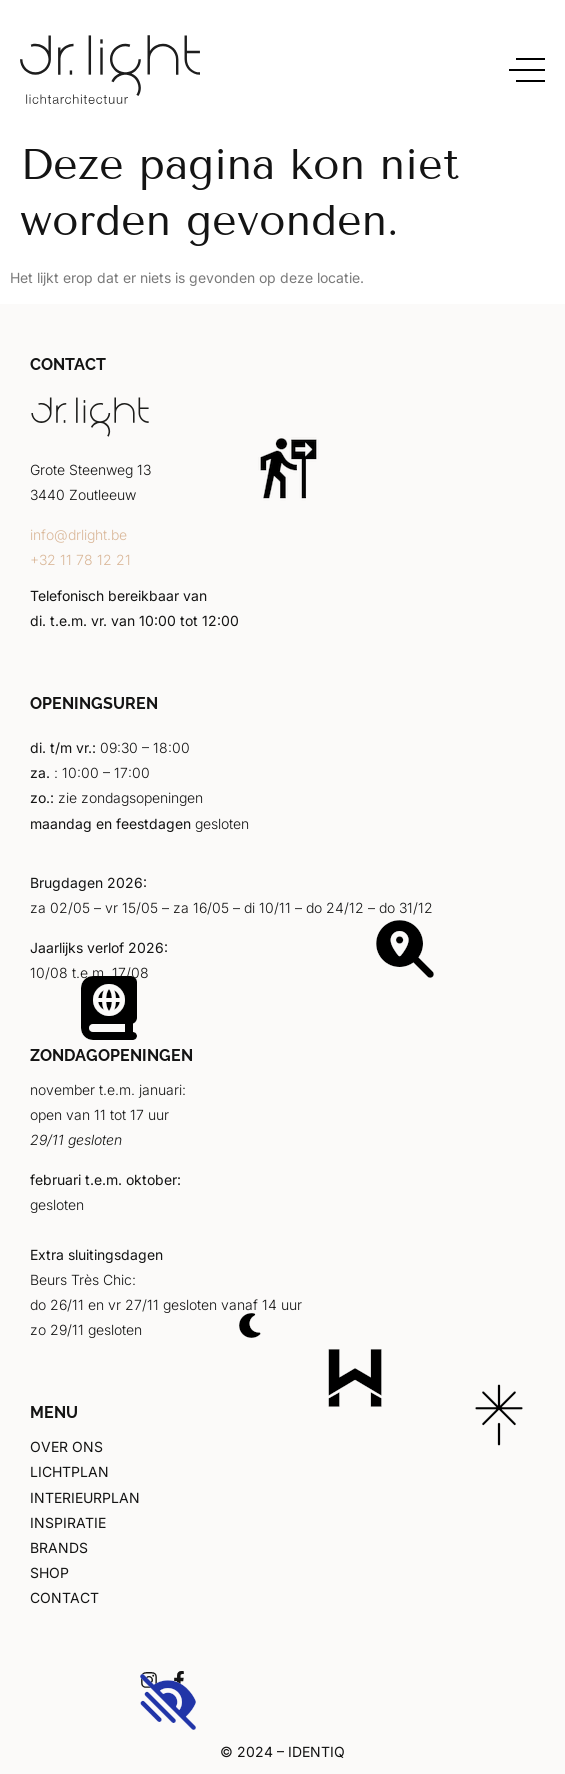 Image resolution: width=565 pixels, height=1774 pixels. Describe the element at coordinates (288, 467) in the screenshot. I see `follow directional signs or navigation guidance` at that location.